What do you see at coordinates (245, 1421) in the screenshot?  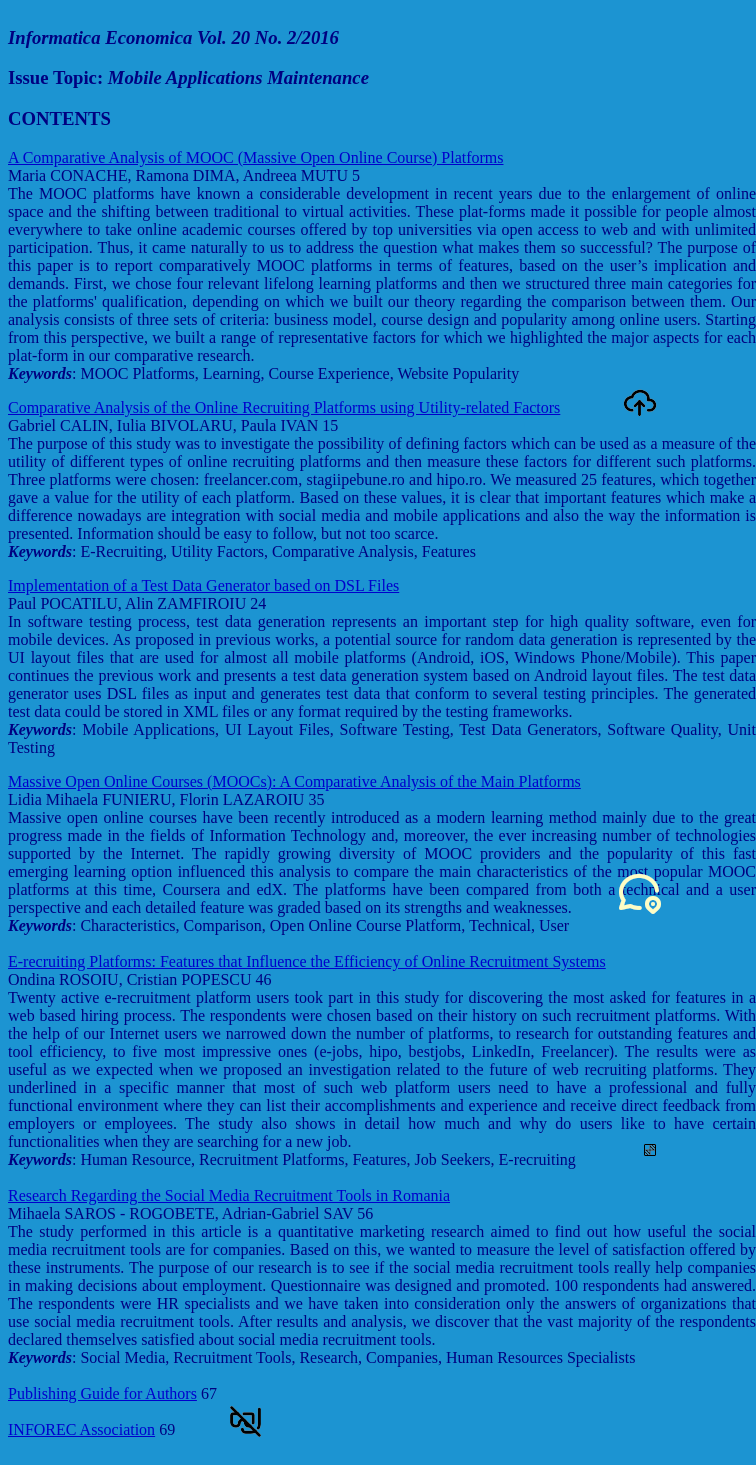 I see `disable scuba or diving mode` at bounding box center [245, 1421].